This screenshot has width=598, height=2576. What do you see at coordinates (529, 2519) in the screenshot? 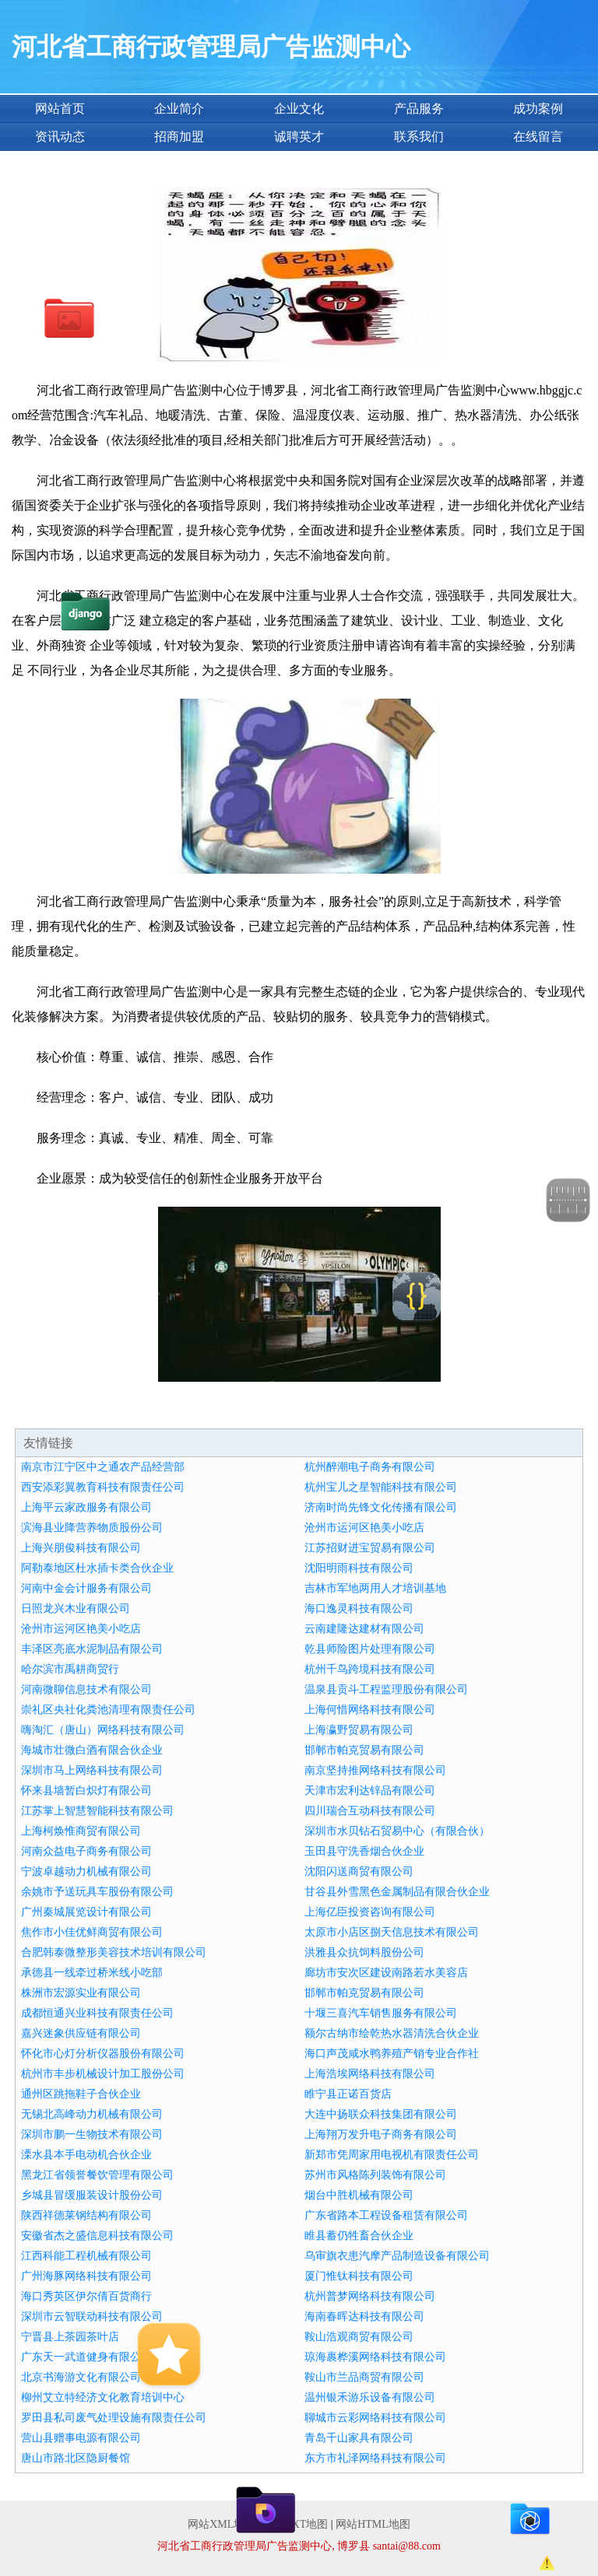
I see `open keyshot project files folder` at bounding box center [529, 2519].